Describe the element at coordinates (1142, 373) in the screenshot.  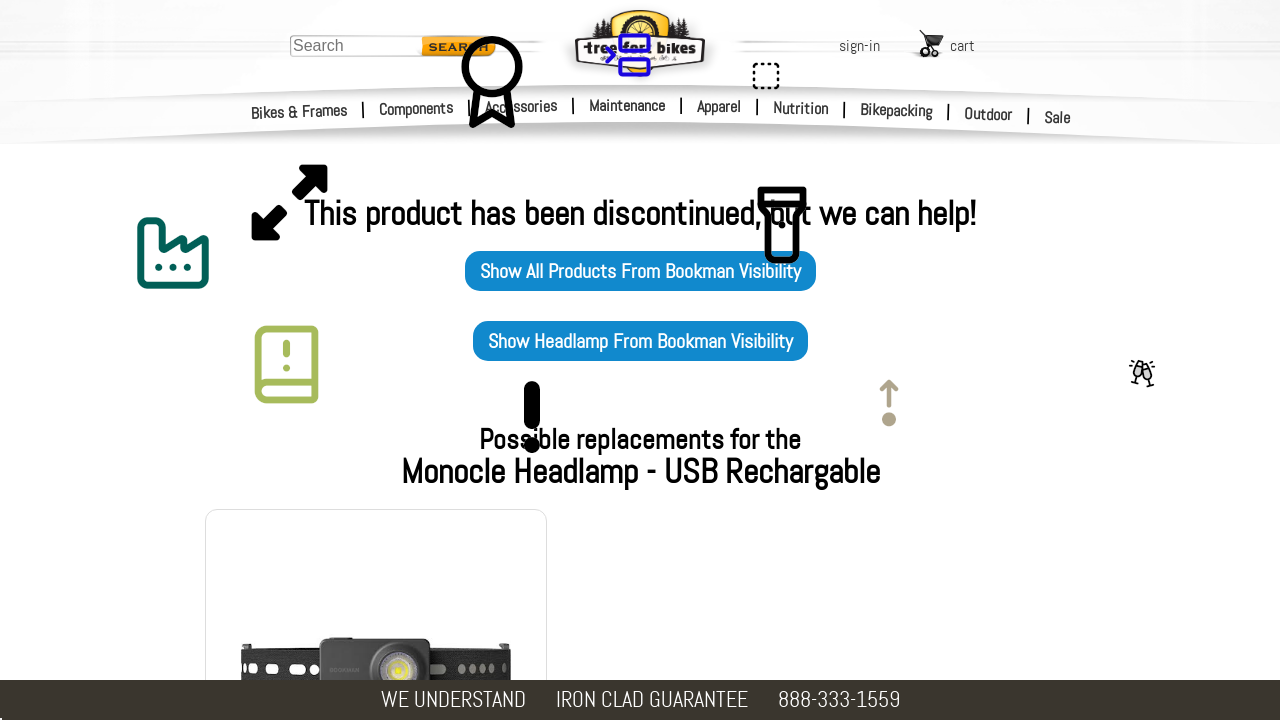
I see `celebrate an achievement or milestone` at that location.